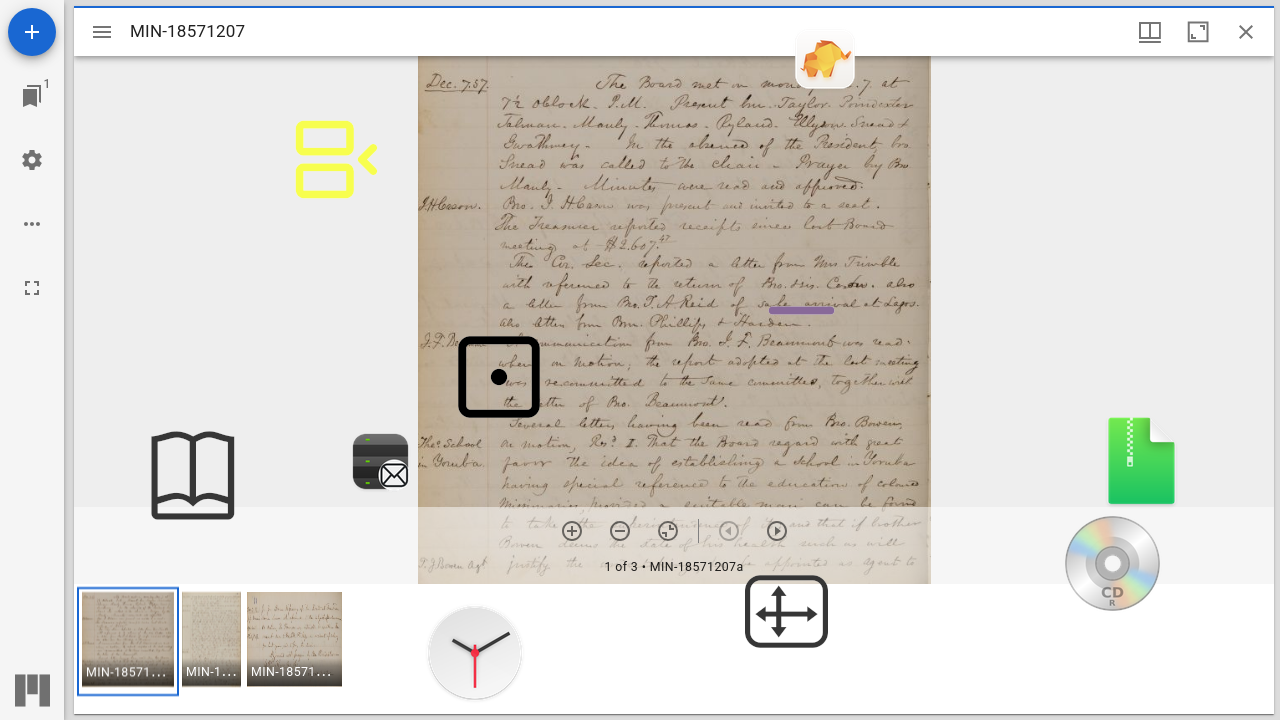 The width and height of the screenshot is (1280, 720). What do you see at coordinates (196, 475) in the screenshot?
I see `open the dictionary app` at bounding box center [196, 475].